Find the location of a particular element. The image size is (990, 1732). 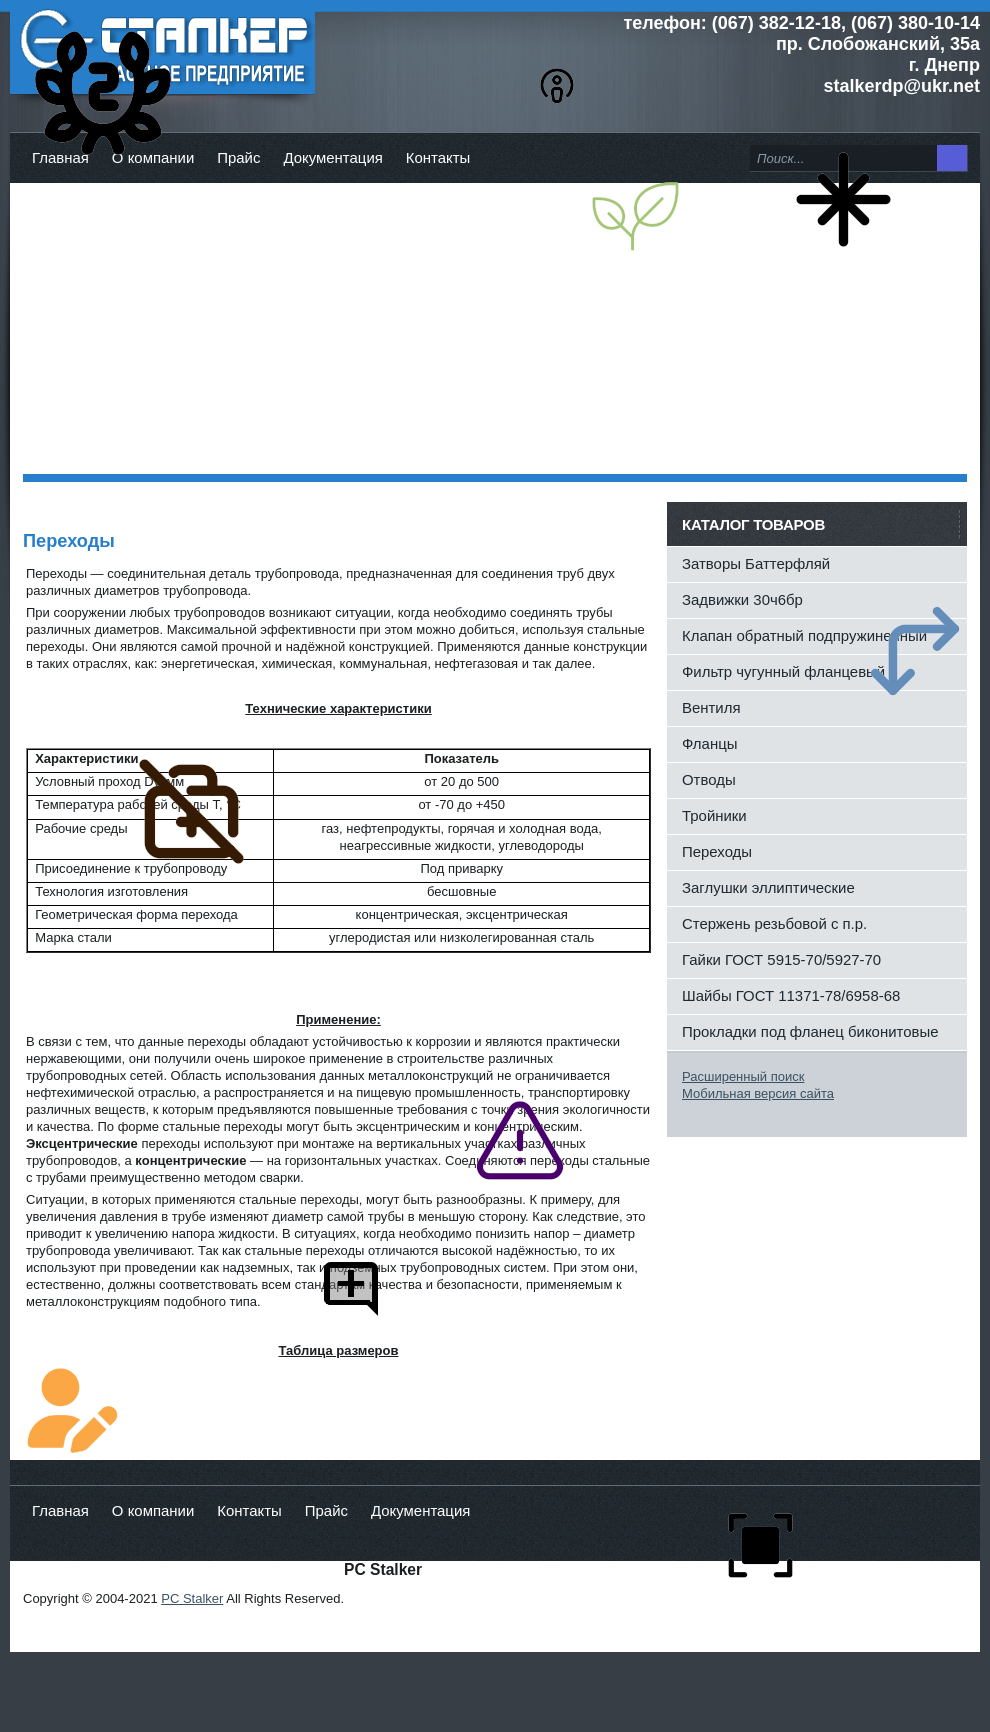

indicates second place ranking or achievement is located at coordinates (103, 93).